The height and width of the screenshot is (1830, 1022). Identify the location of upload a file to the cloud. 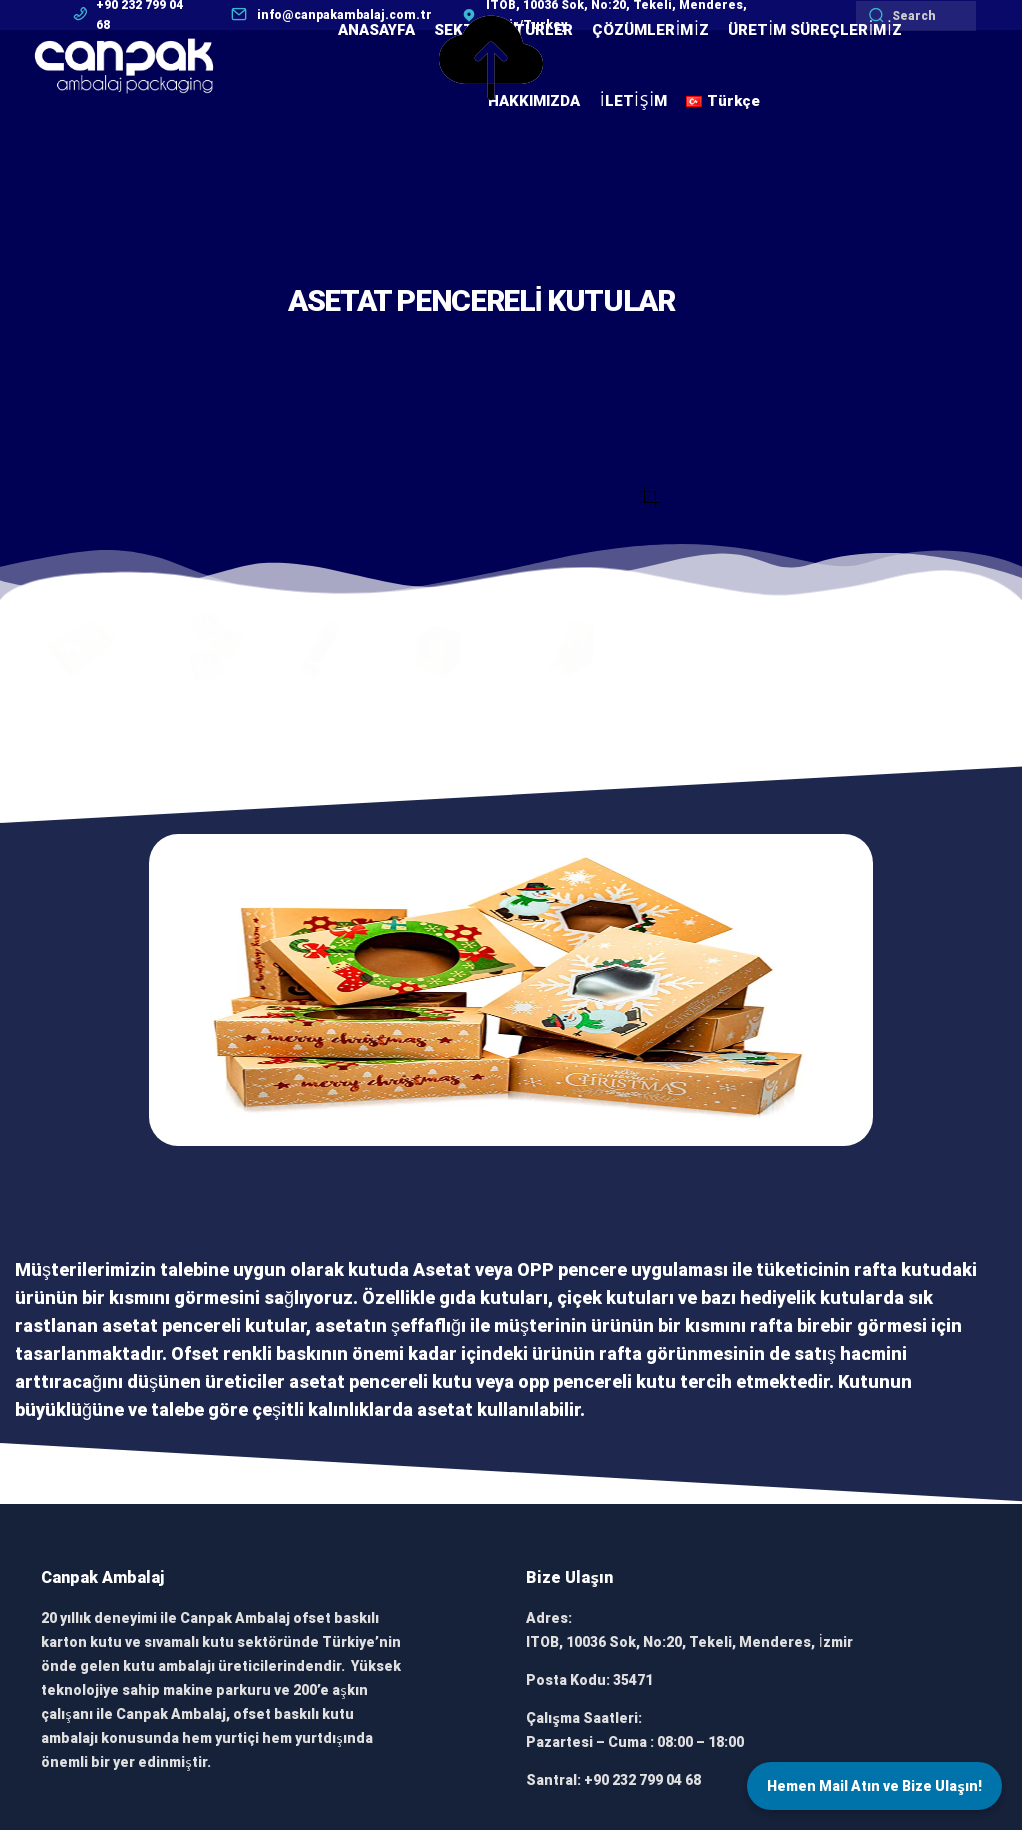
(491, 58).